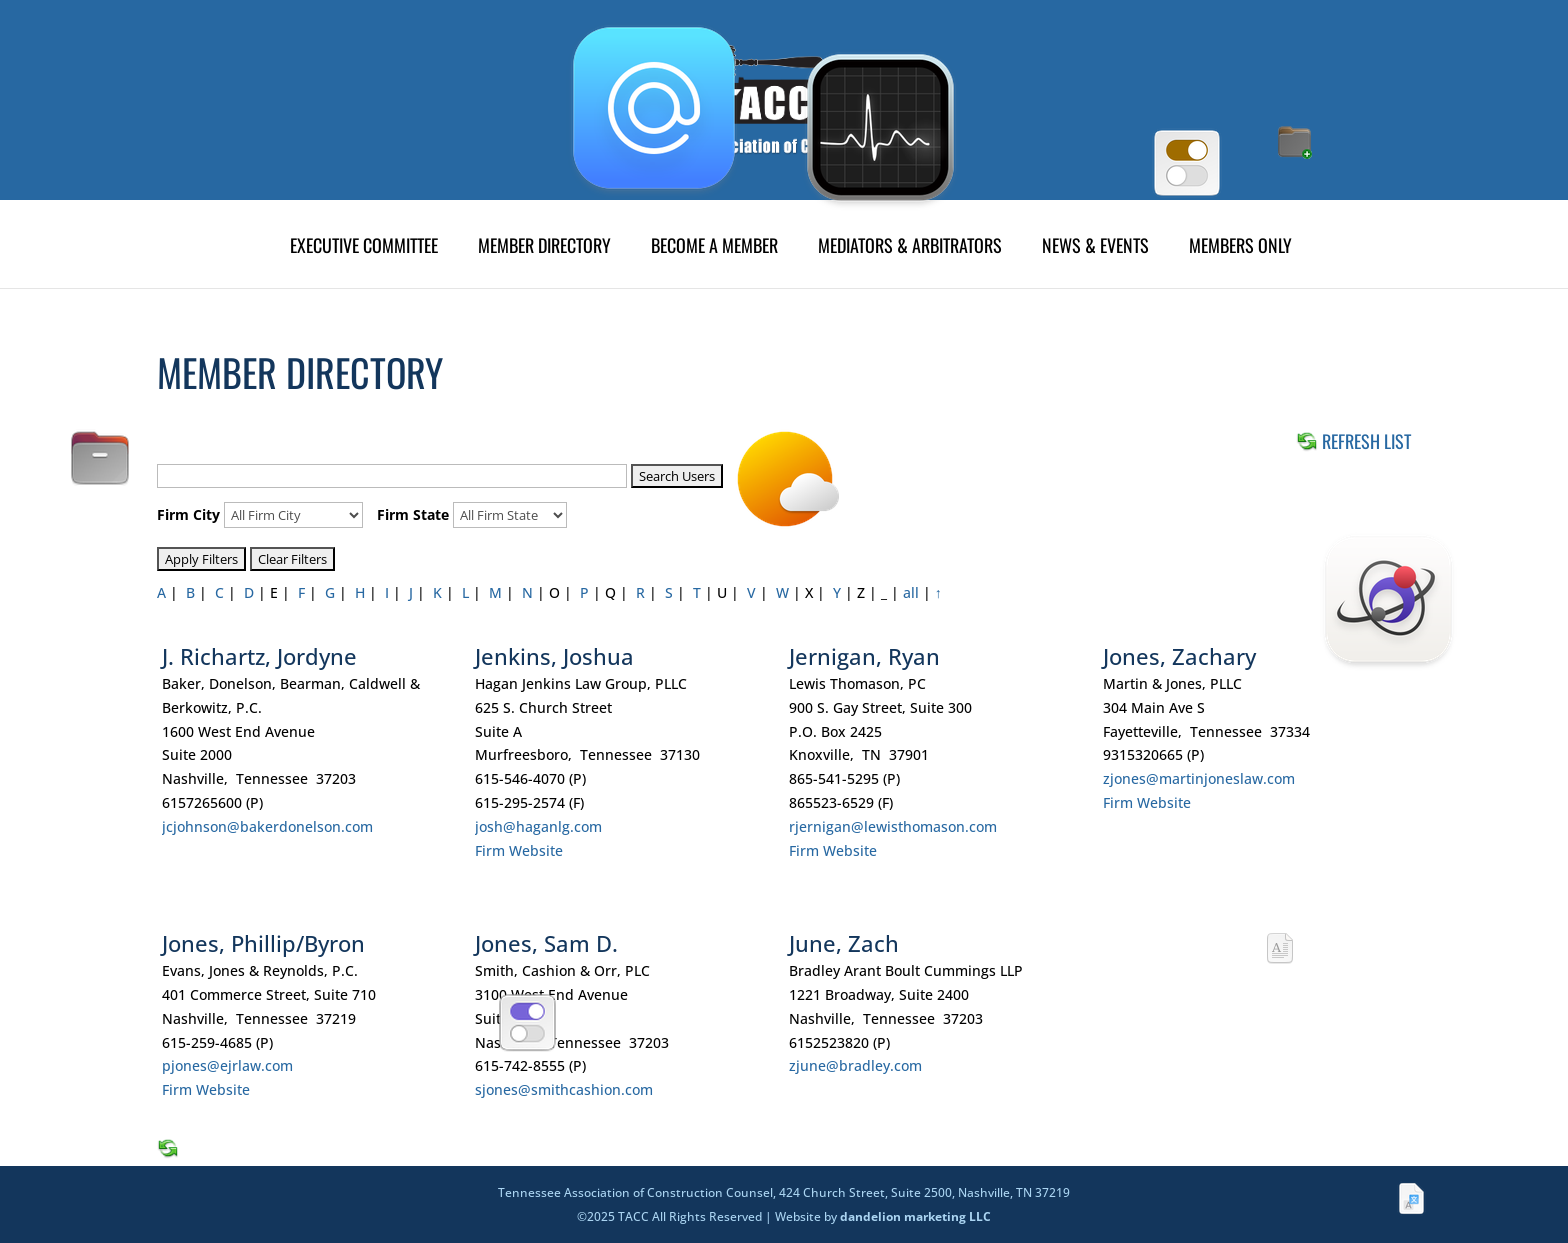  Describe the element at coordinates (880, 127) in the screenshot. I see `open power statistics and battery monitoring app` at that location.